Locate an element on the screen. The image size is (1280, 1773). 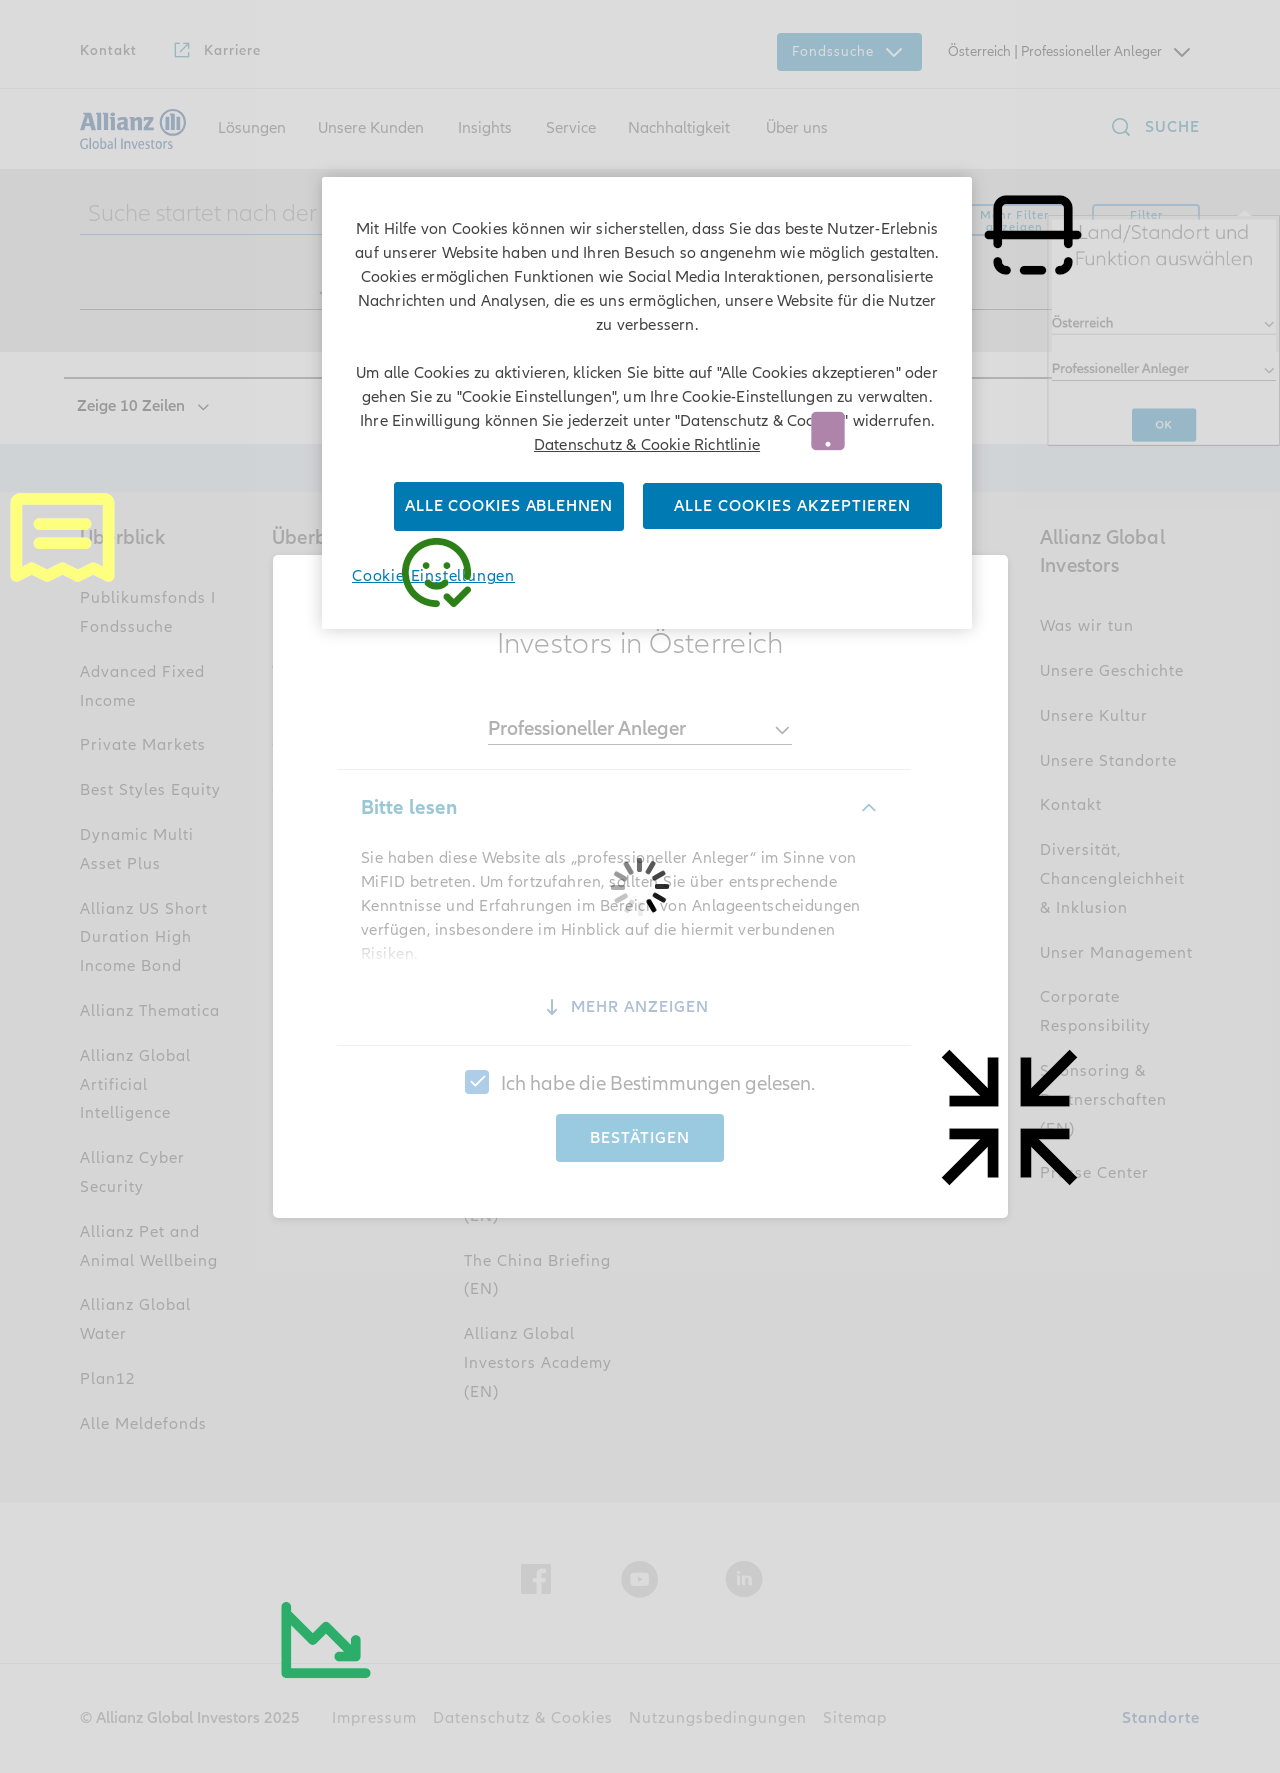
view purchase receipt or transaction history is located at coordinates (62, 537).